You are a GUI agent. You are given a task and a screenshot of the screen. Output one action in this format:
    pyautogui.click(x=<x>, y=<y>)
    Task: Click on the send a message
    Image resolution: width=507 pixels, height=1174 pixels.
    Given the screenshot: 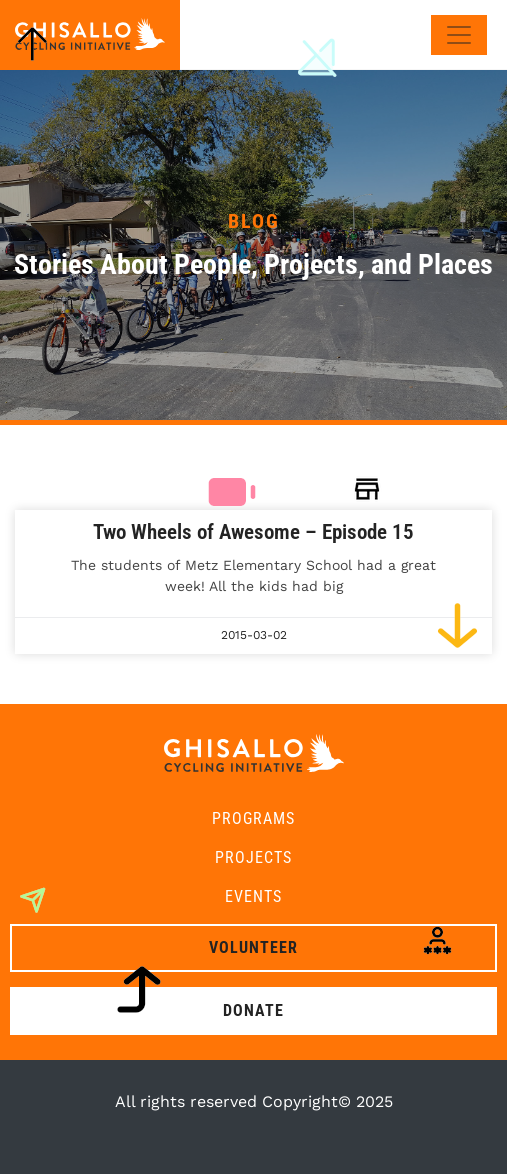 What is the action you would take?
    pyautogui.click(x=34, y=899)
    